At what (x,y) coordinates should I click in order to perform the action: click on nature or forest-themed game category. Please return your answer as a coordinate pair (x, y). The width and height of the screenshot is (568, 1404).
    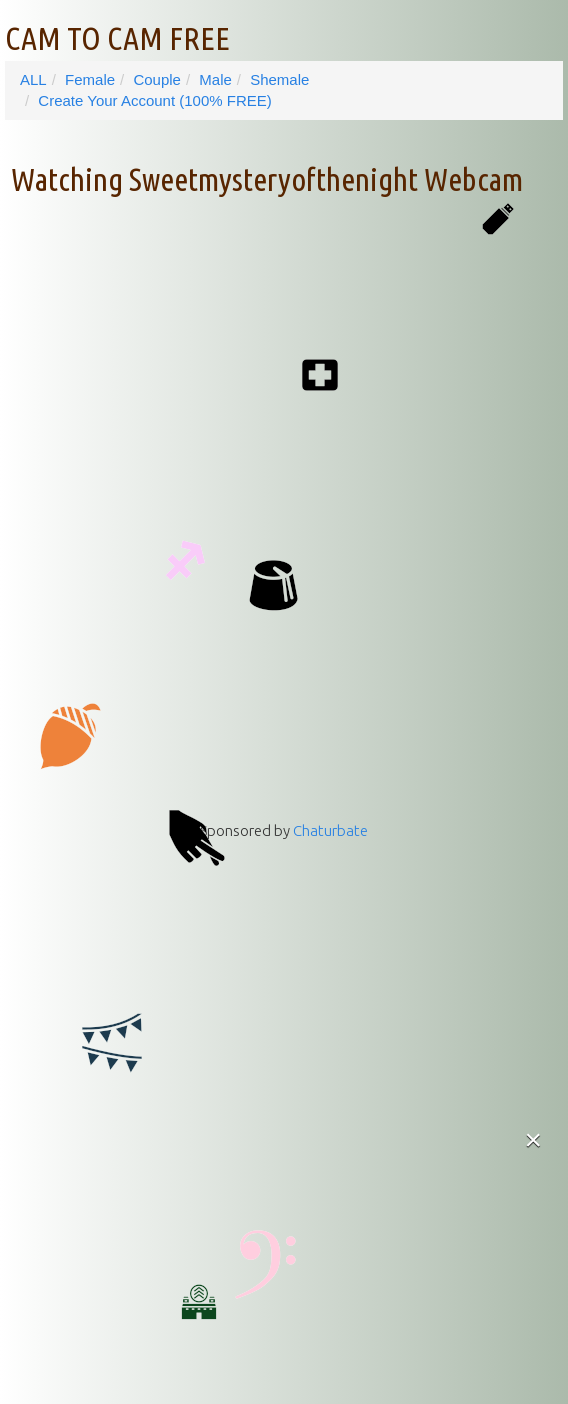
    Looking at the image, I should click on (69, 736).